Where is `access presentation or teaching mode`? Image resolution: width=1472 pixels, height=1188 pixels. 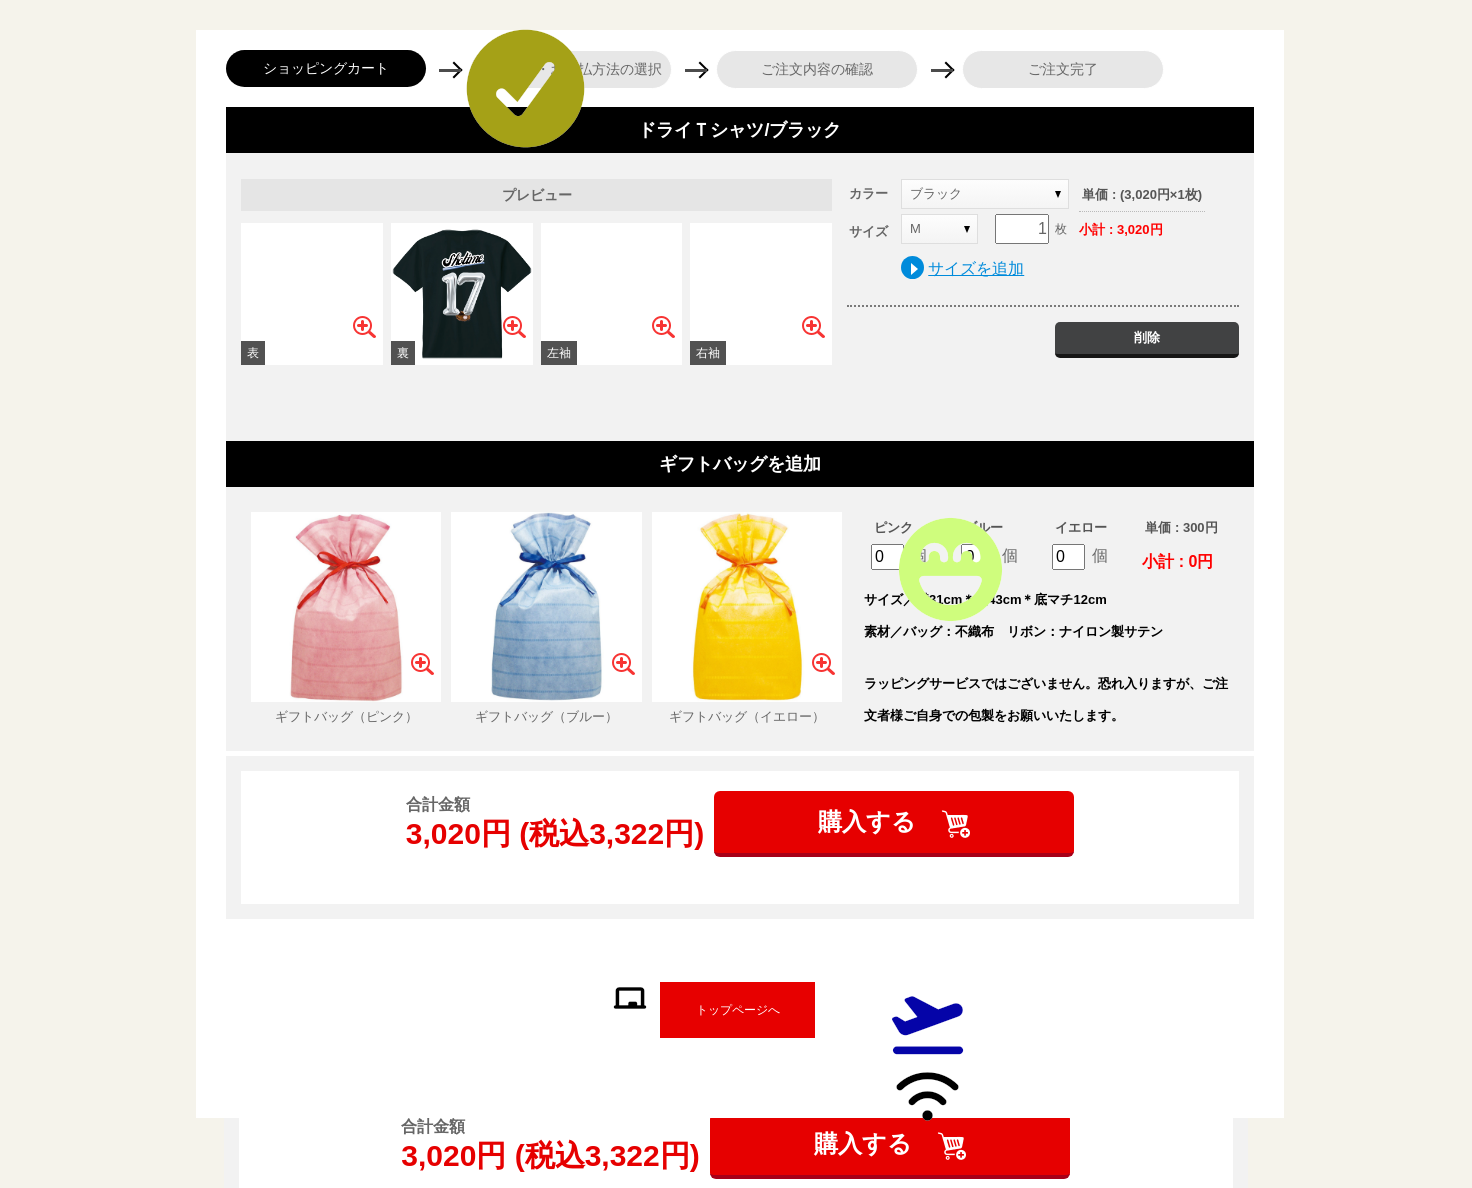
access presentation or teaching mode is located at coordinates (630, 998).